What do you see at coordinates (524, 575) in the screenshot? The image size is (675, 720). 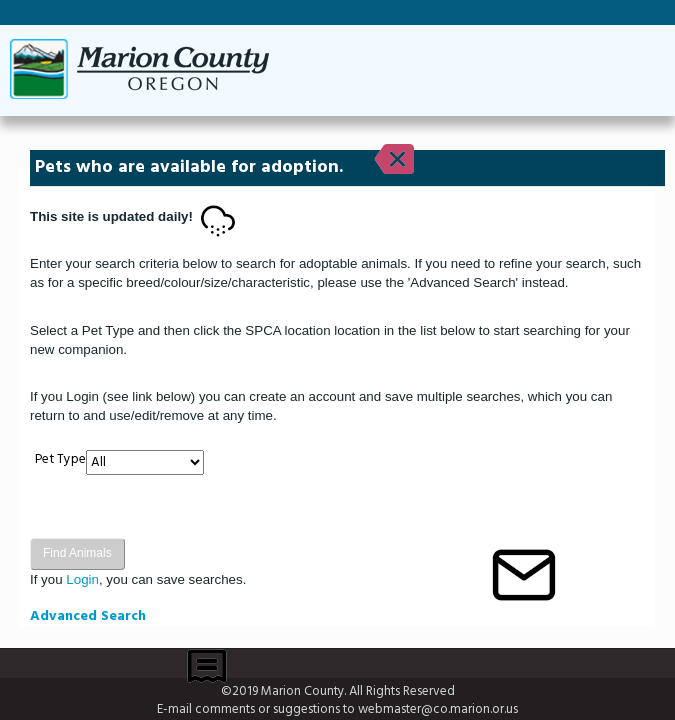 I see `open your email inbox` at bounding box center [524, 575].